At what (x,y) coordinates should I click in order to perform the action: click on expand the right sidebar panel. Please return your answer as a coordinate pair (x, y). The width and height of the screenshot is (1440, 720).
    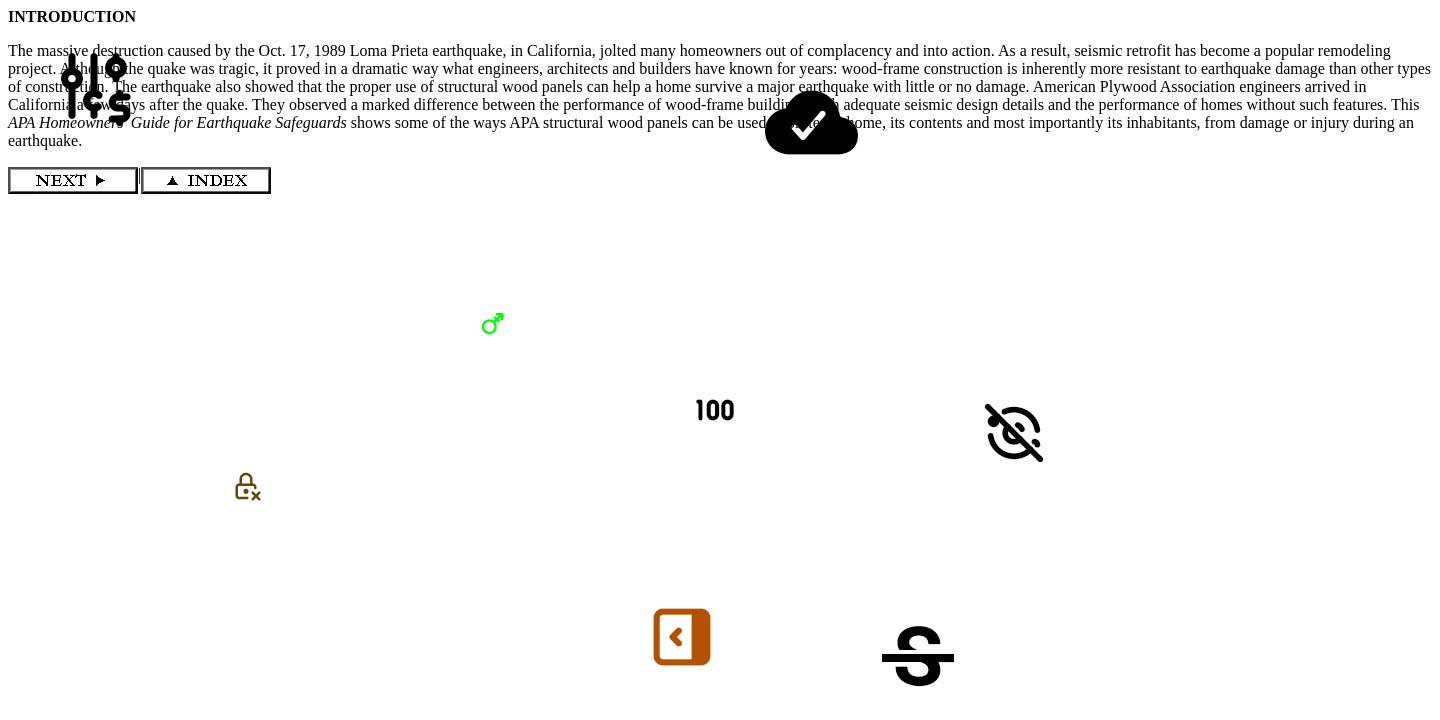
    Looking at the image, I should click on (682, 637).